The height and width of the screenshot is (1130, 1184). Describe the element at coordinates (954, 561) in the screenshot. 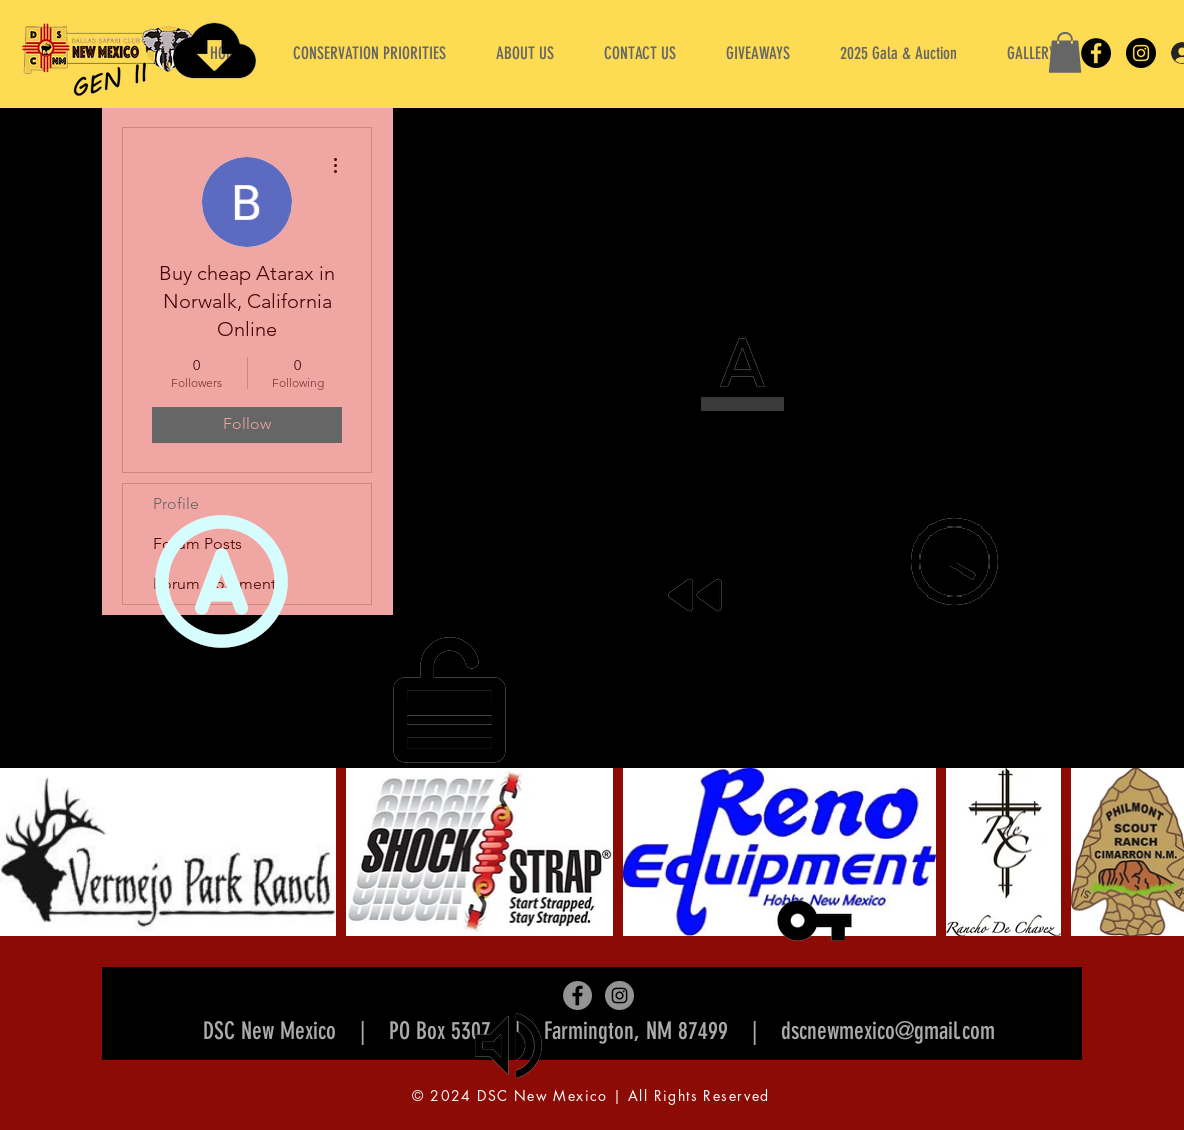

I see `view time or clock settings` at that location.